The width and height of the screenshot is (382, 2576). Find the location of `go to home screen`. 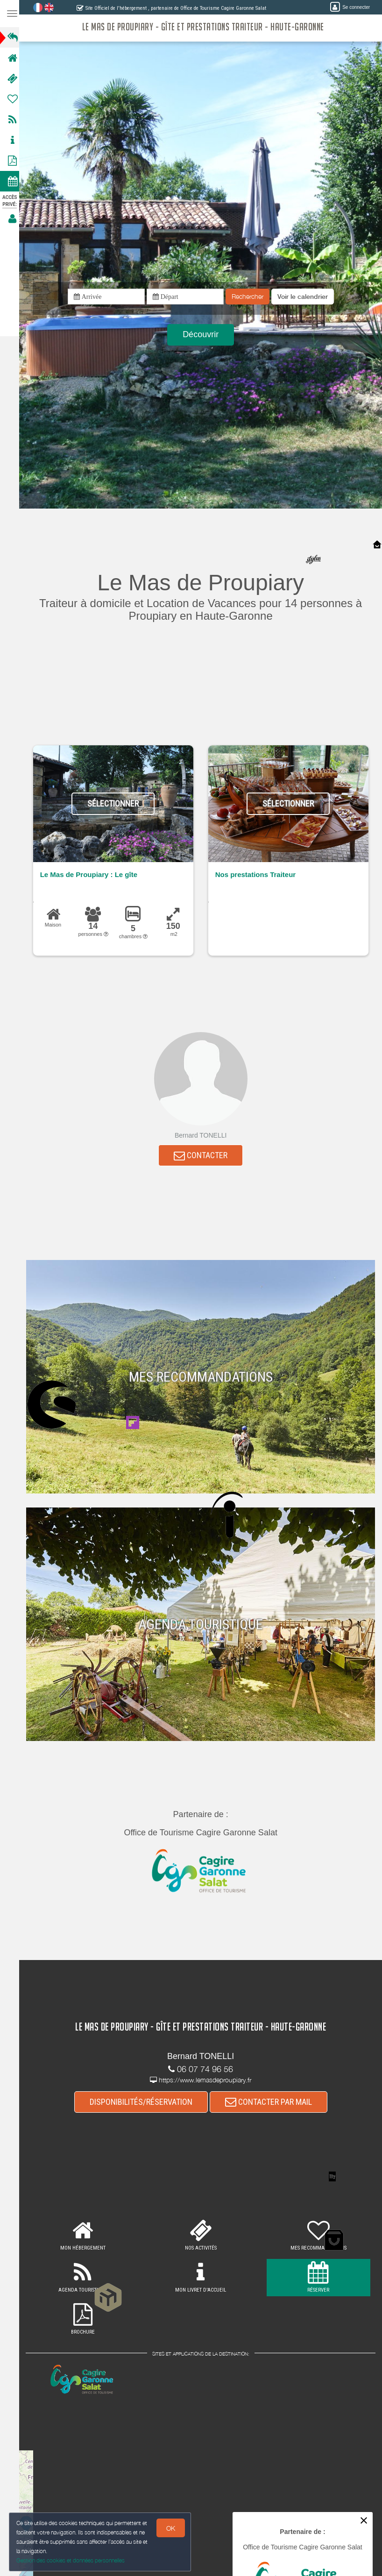

go to home screen is located at coordinates (377, 545).